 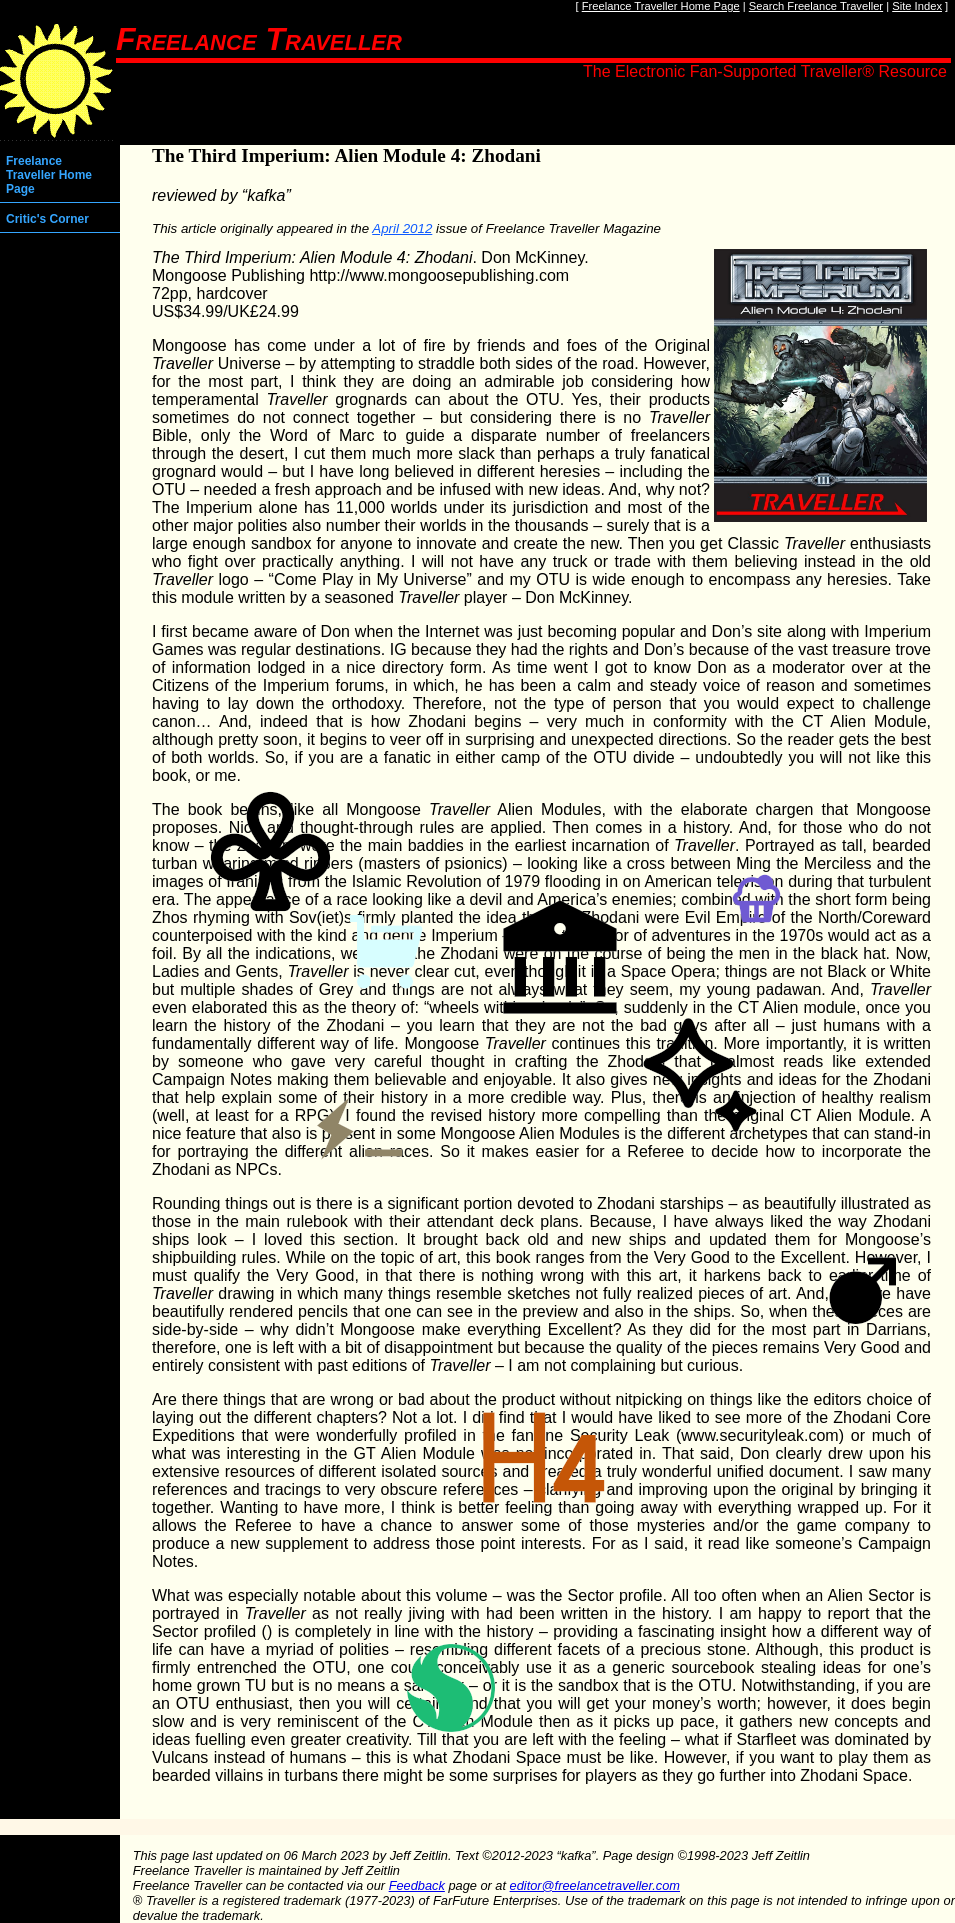 What do you see at coordinates (756, 898) in the screenshot?
I see `view birthday or celebration notifications` at bounding box center [756, 898].